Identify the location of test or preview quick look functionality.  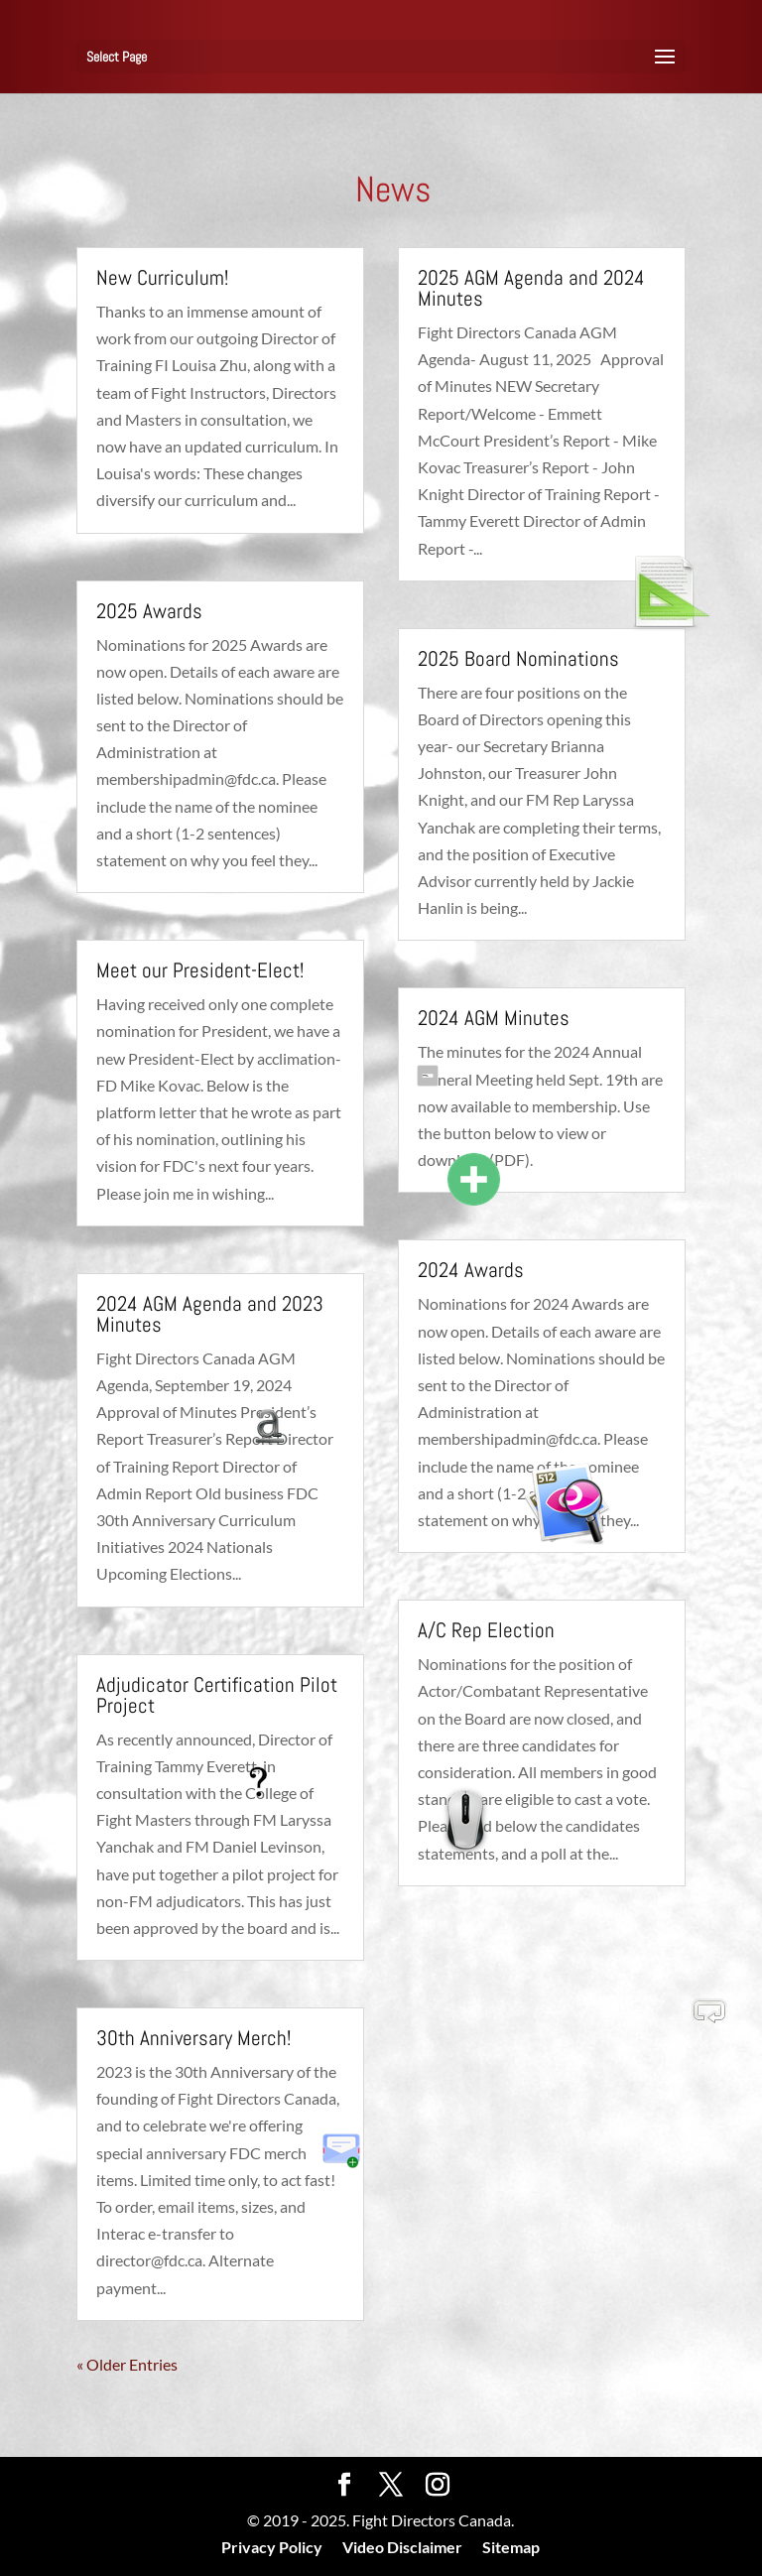
(568, 1504).